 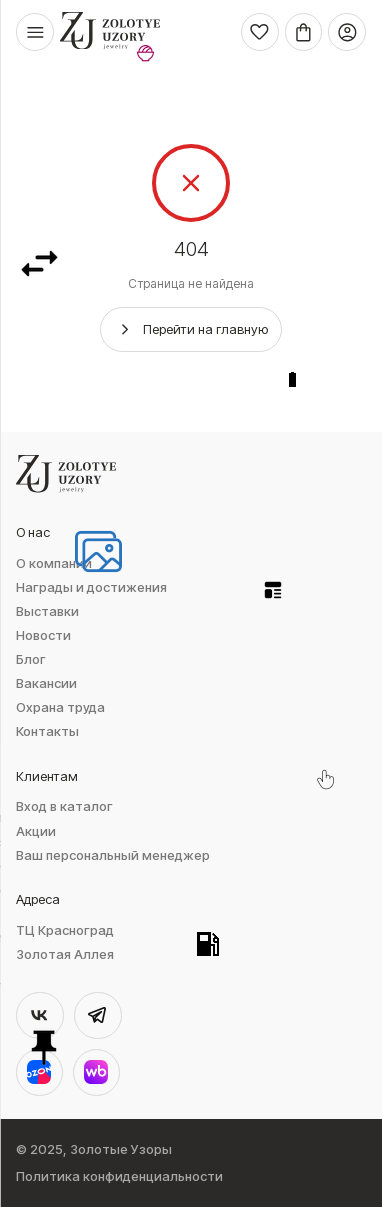 I want to click on swap or exchange items, so click(x=39, y=263).